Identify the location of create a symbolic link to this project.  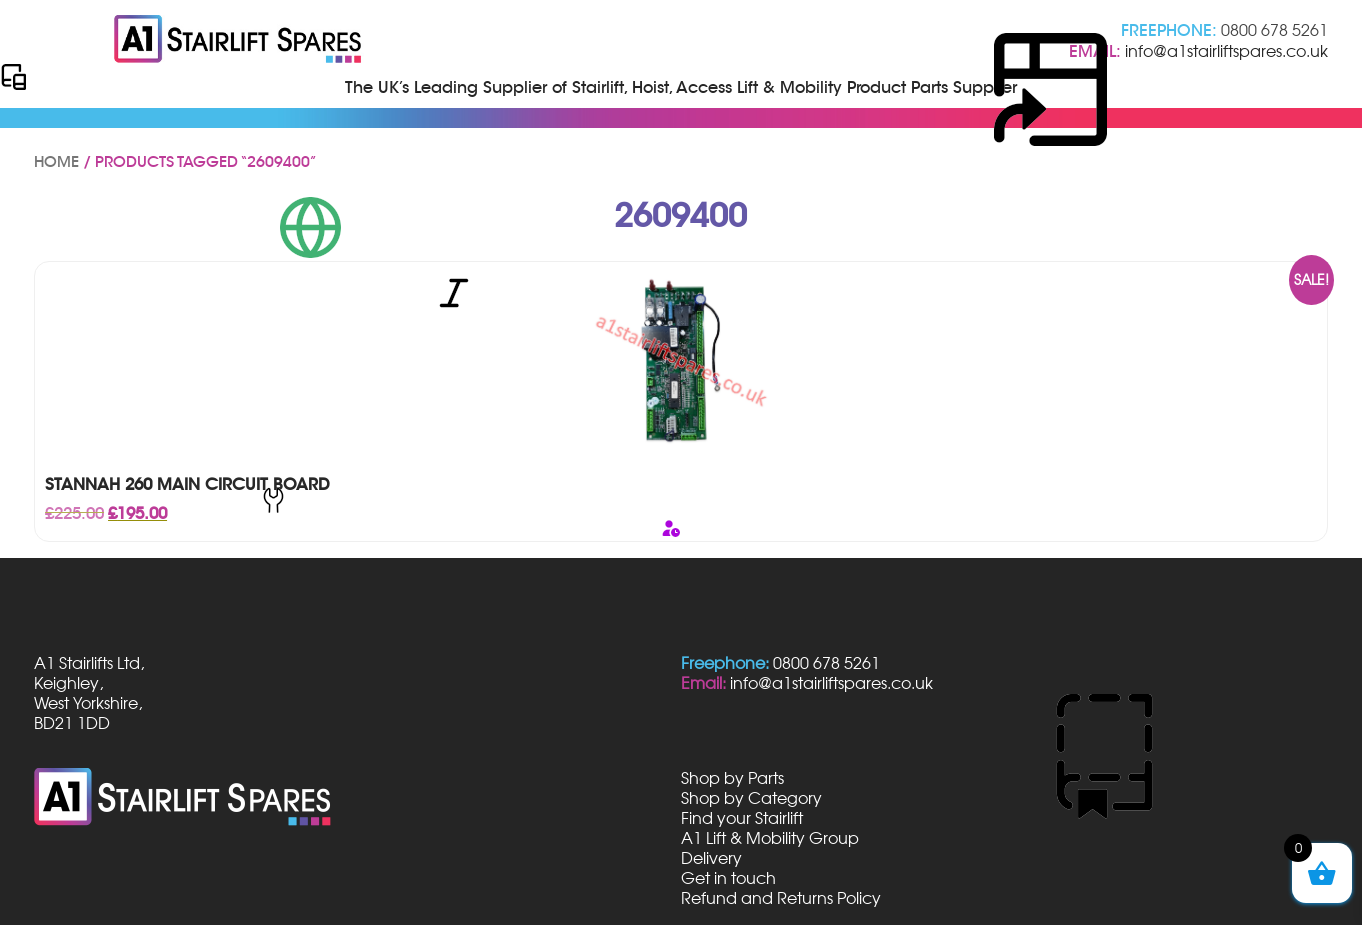
(1050, 89).